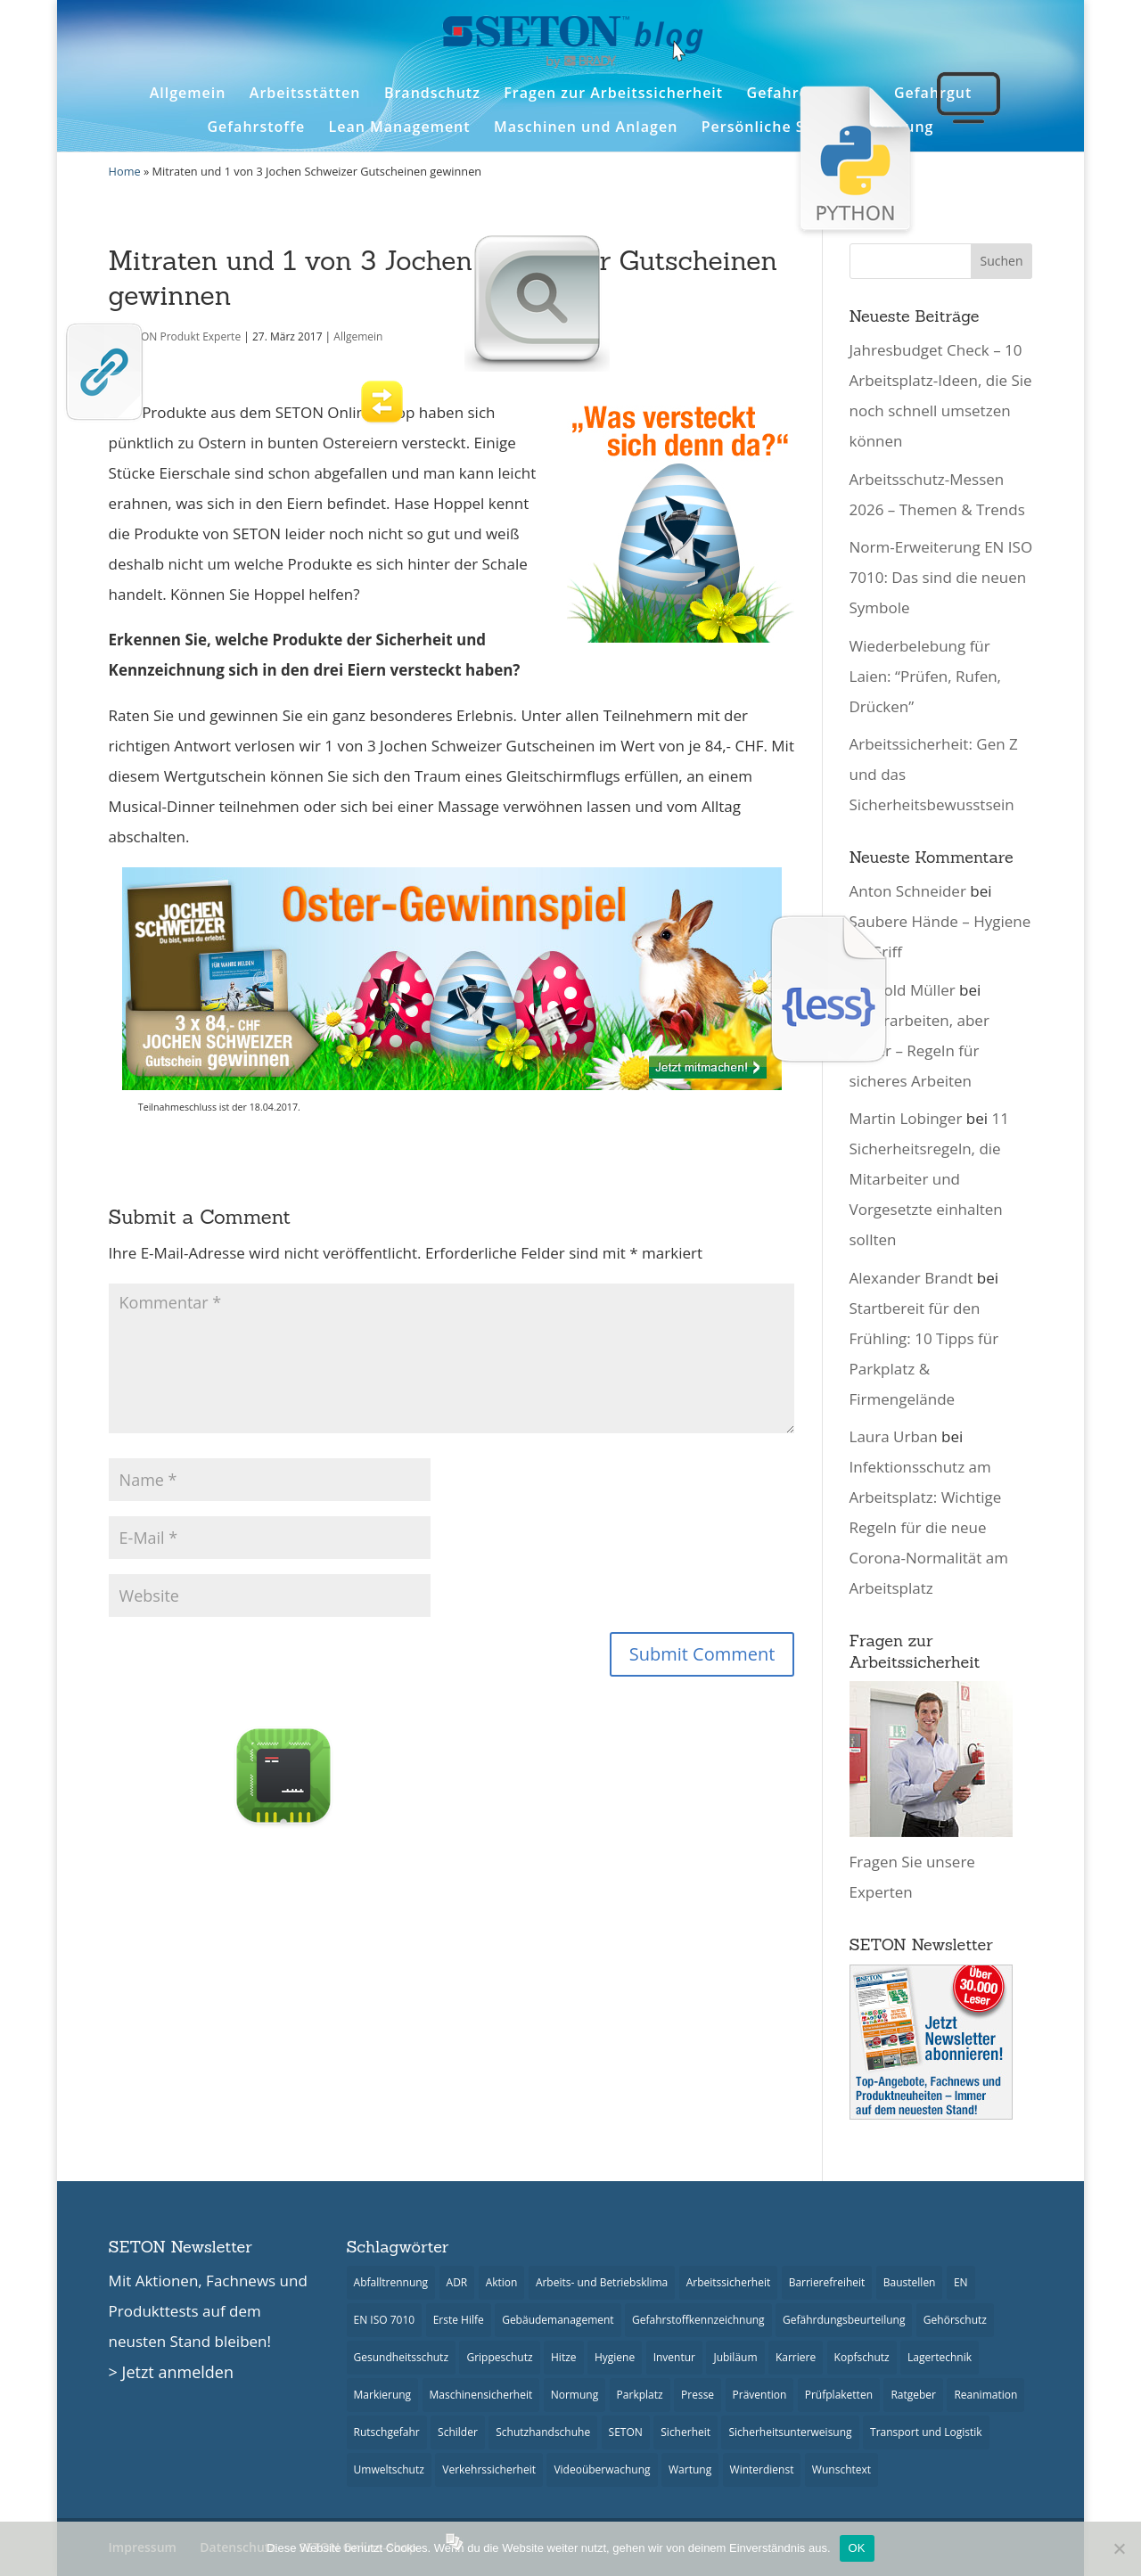 The height and width of the screenshot is (2576, 1141). I want to click on switch to a different user account, so click(382, 401).